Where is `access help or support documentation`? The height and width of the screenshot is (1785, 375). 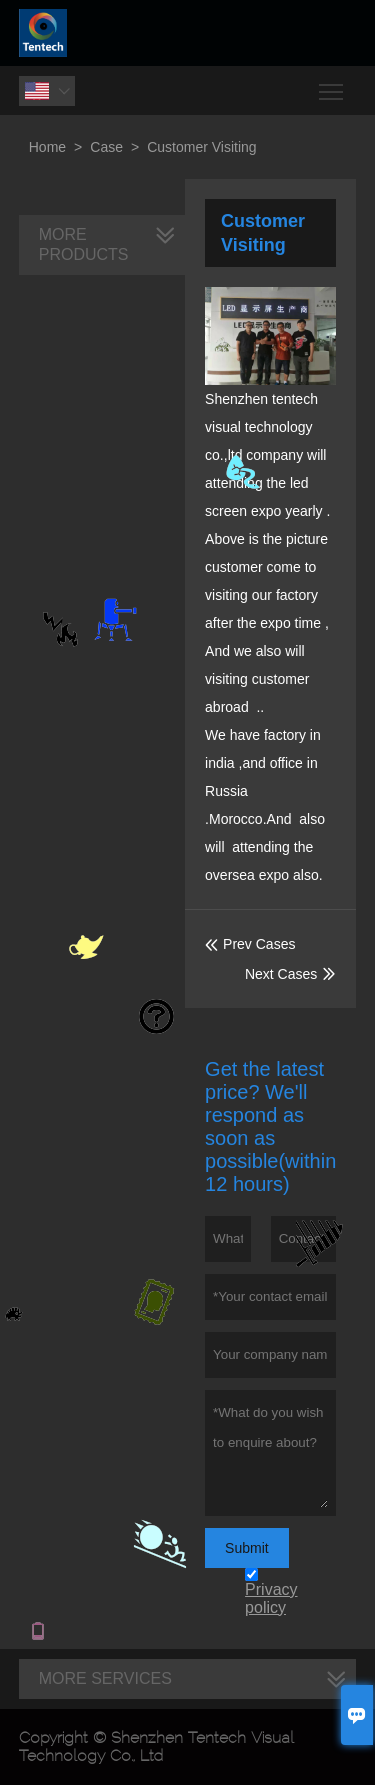
access help or support documentation is located at coordinates (156, 1016).